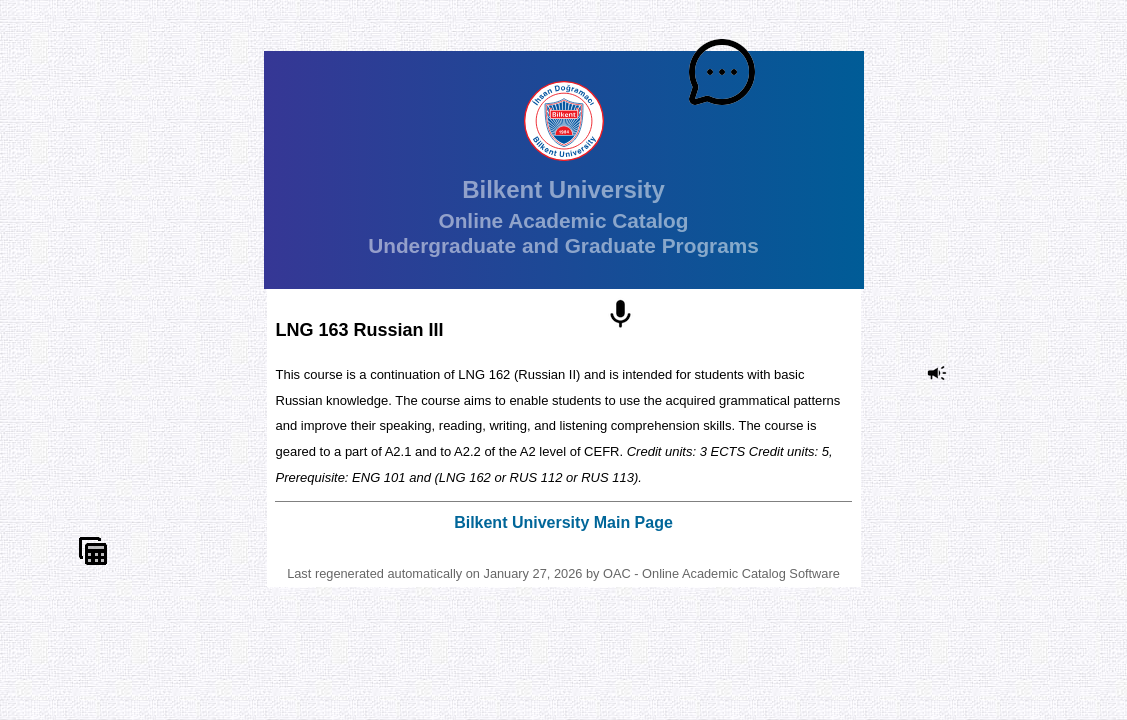  I want to click on open chat or messaging, so click(722, 72).